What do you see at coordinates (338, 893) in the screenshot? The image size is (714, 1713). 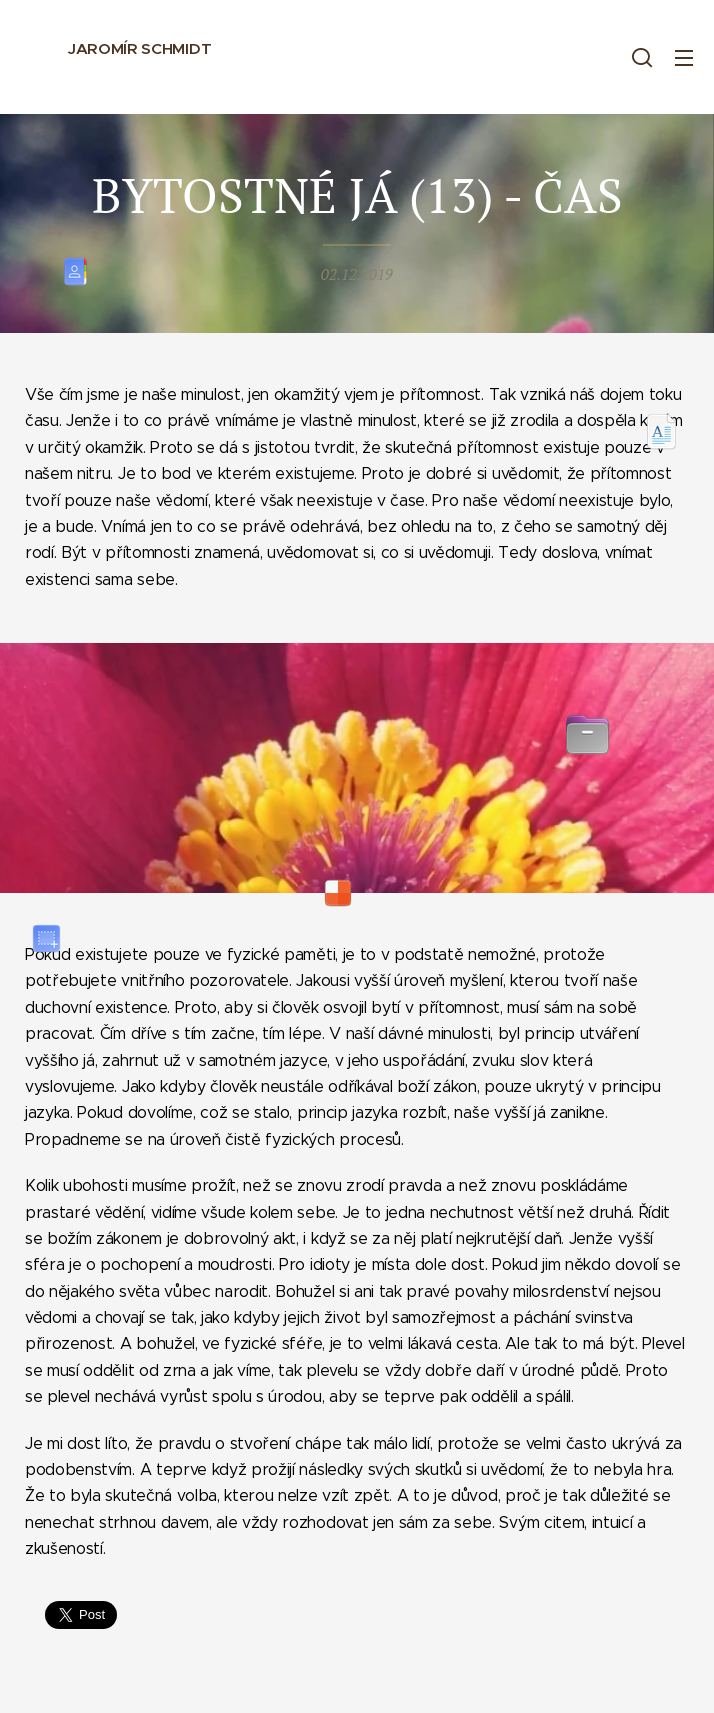 I see `switch to the top-left workspace` at bounding box center [338, 893].